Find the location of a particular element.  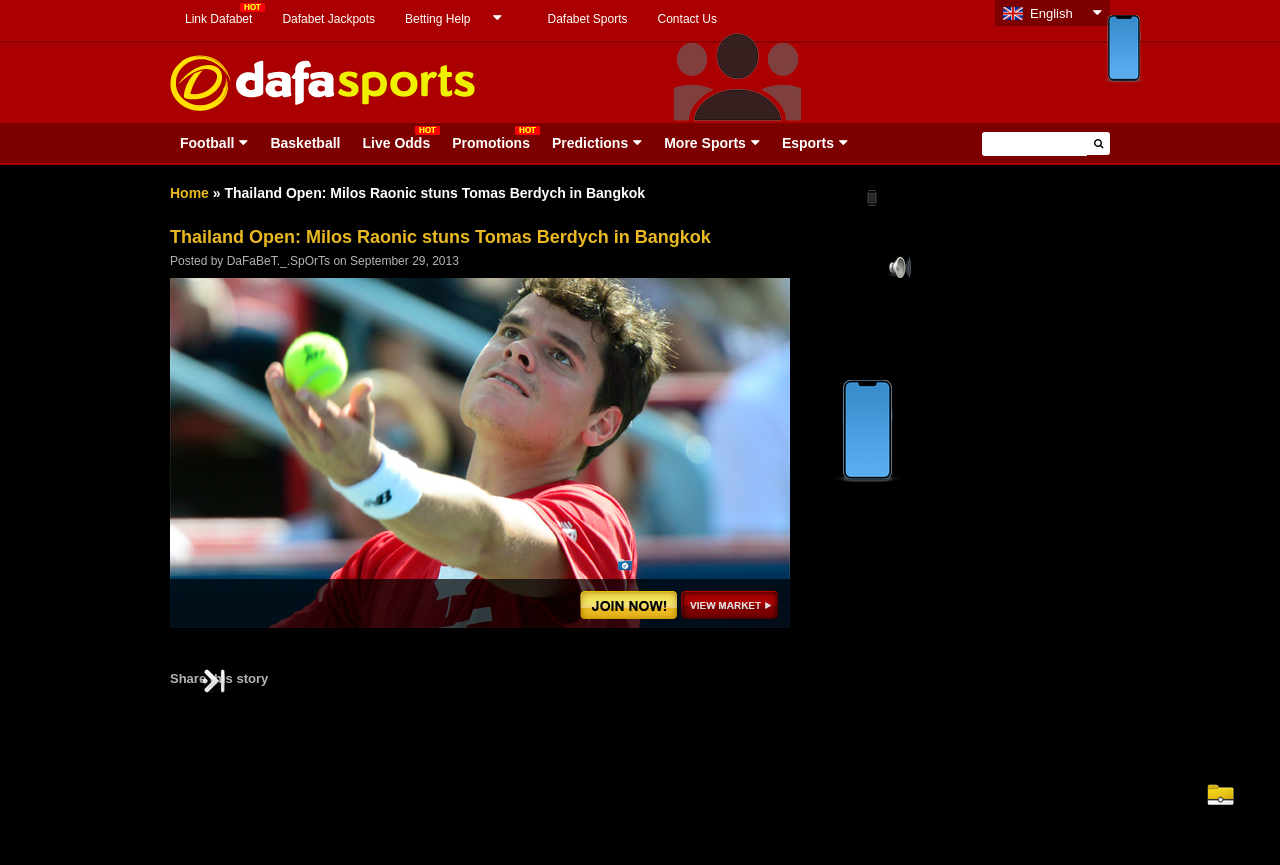

iPhone 13 device icon is located at coordinates (867, 431).